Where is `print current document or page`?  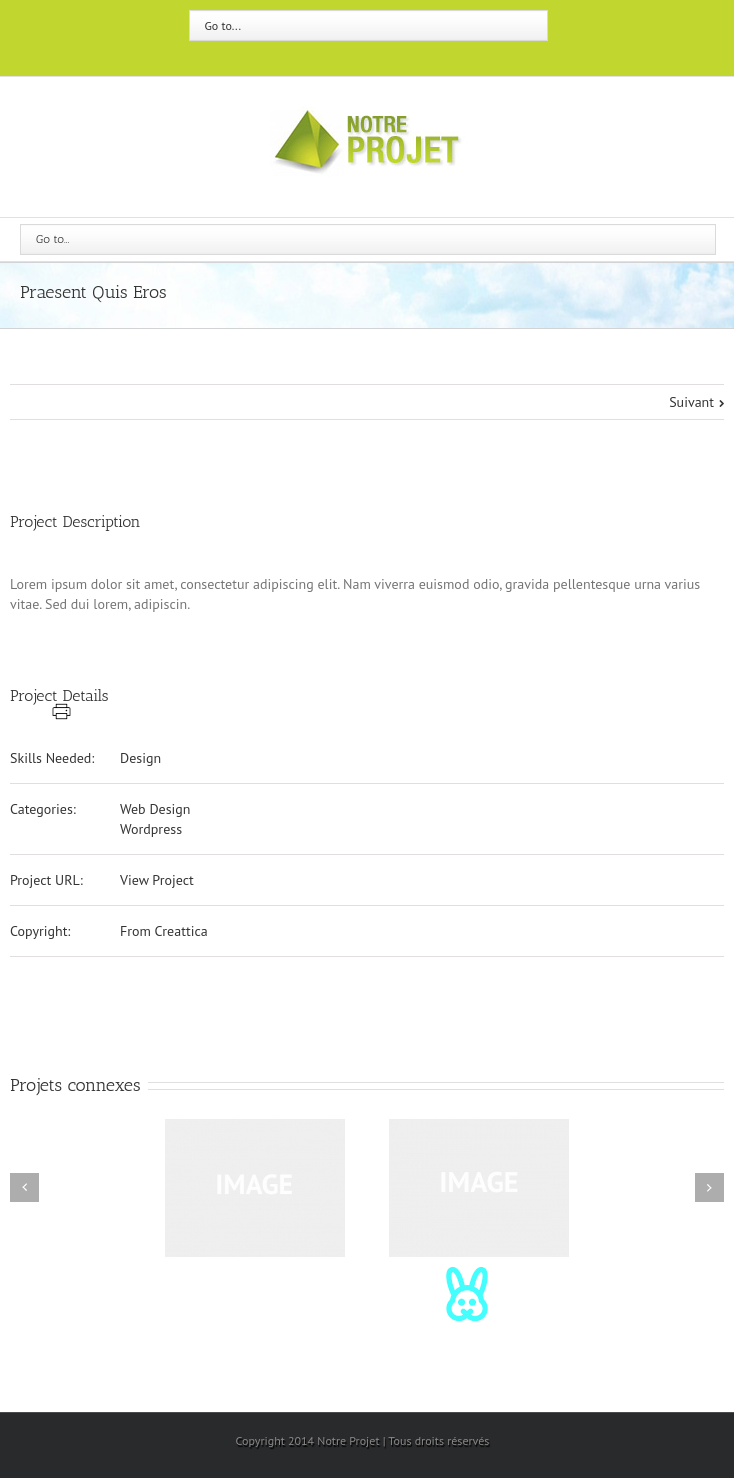
print current document or page is located at coordinates (61, 711).